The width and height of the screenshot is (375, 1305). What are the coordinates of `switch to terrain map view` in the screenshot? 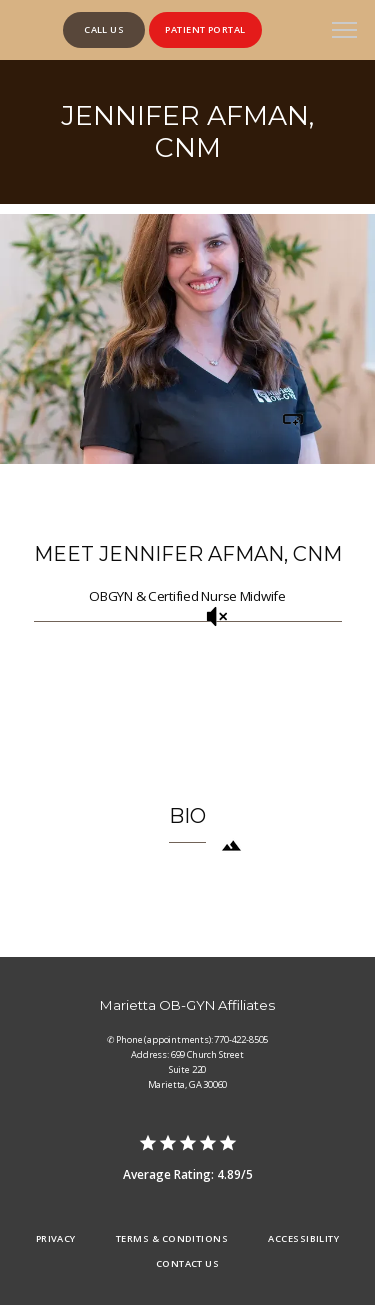 It's located at (231, 845).